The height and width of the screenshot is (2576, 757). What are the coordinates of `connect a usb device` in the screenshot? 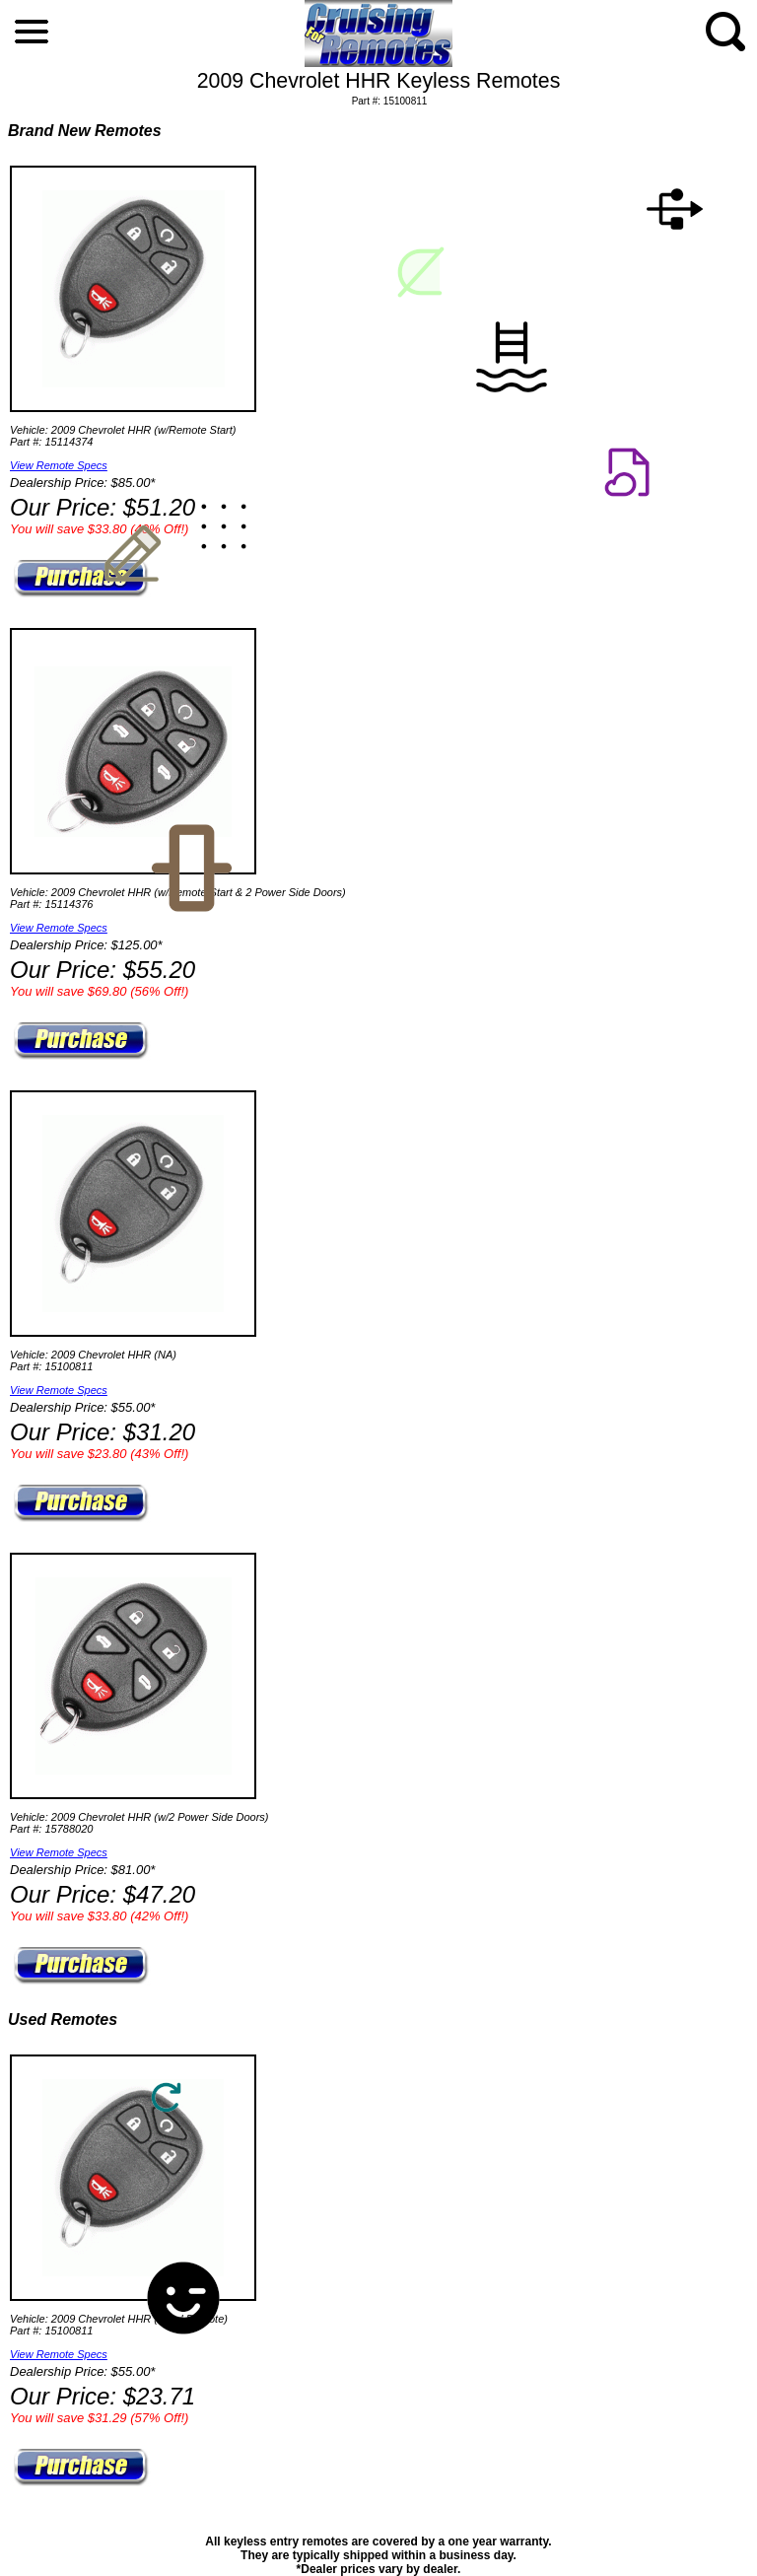 It's located at (675, 209).